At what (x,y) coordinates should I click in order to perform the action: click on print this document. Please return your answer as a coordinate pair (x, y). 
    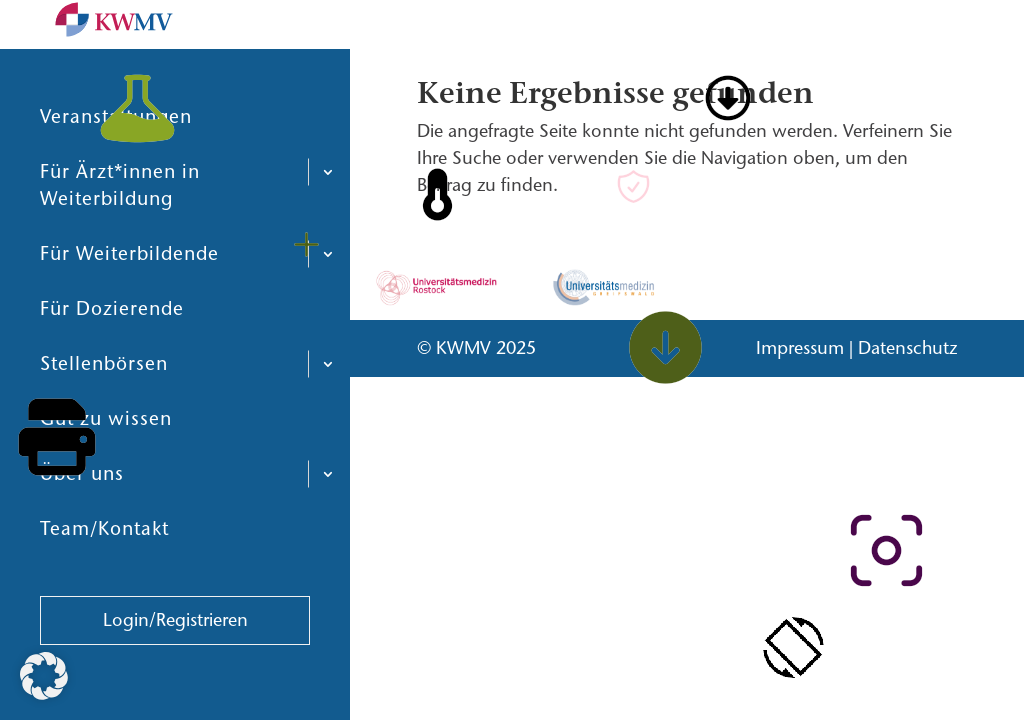
    Looking at the image, I should click on (57, 437).